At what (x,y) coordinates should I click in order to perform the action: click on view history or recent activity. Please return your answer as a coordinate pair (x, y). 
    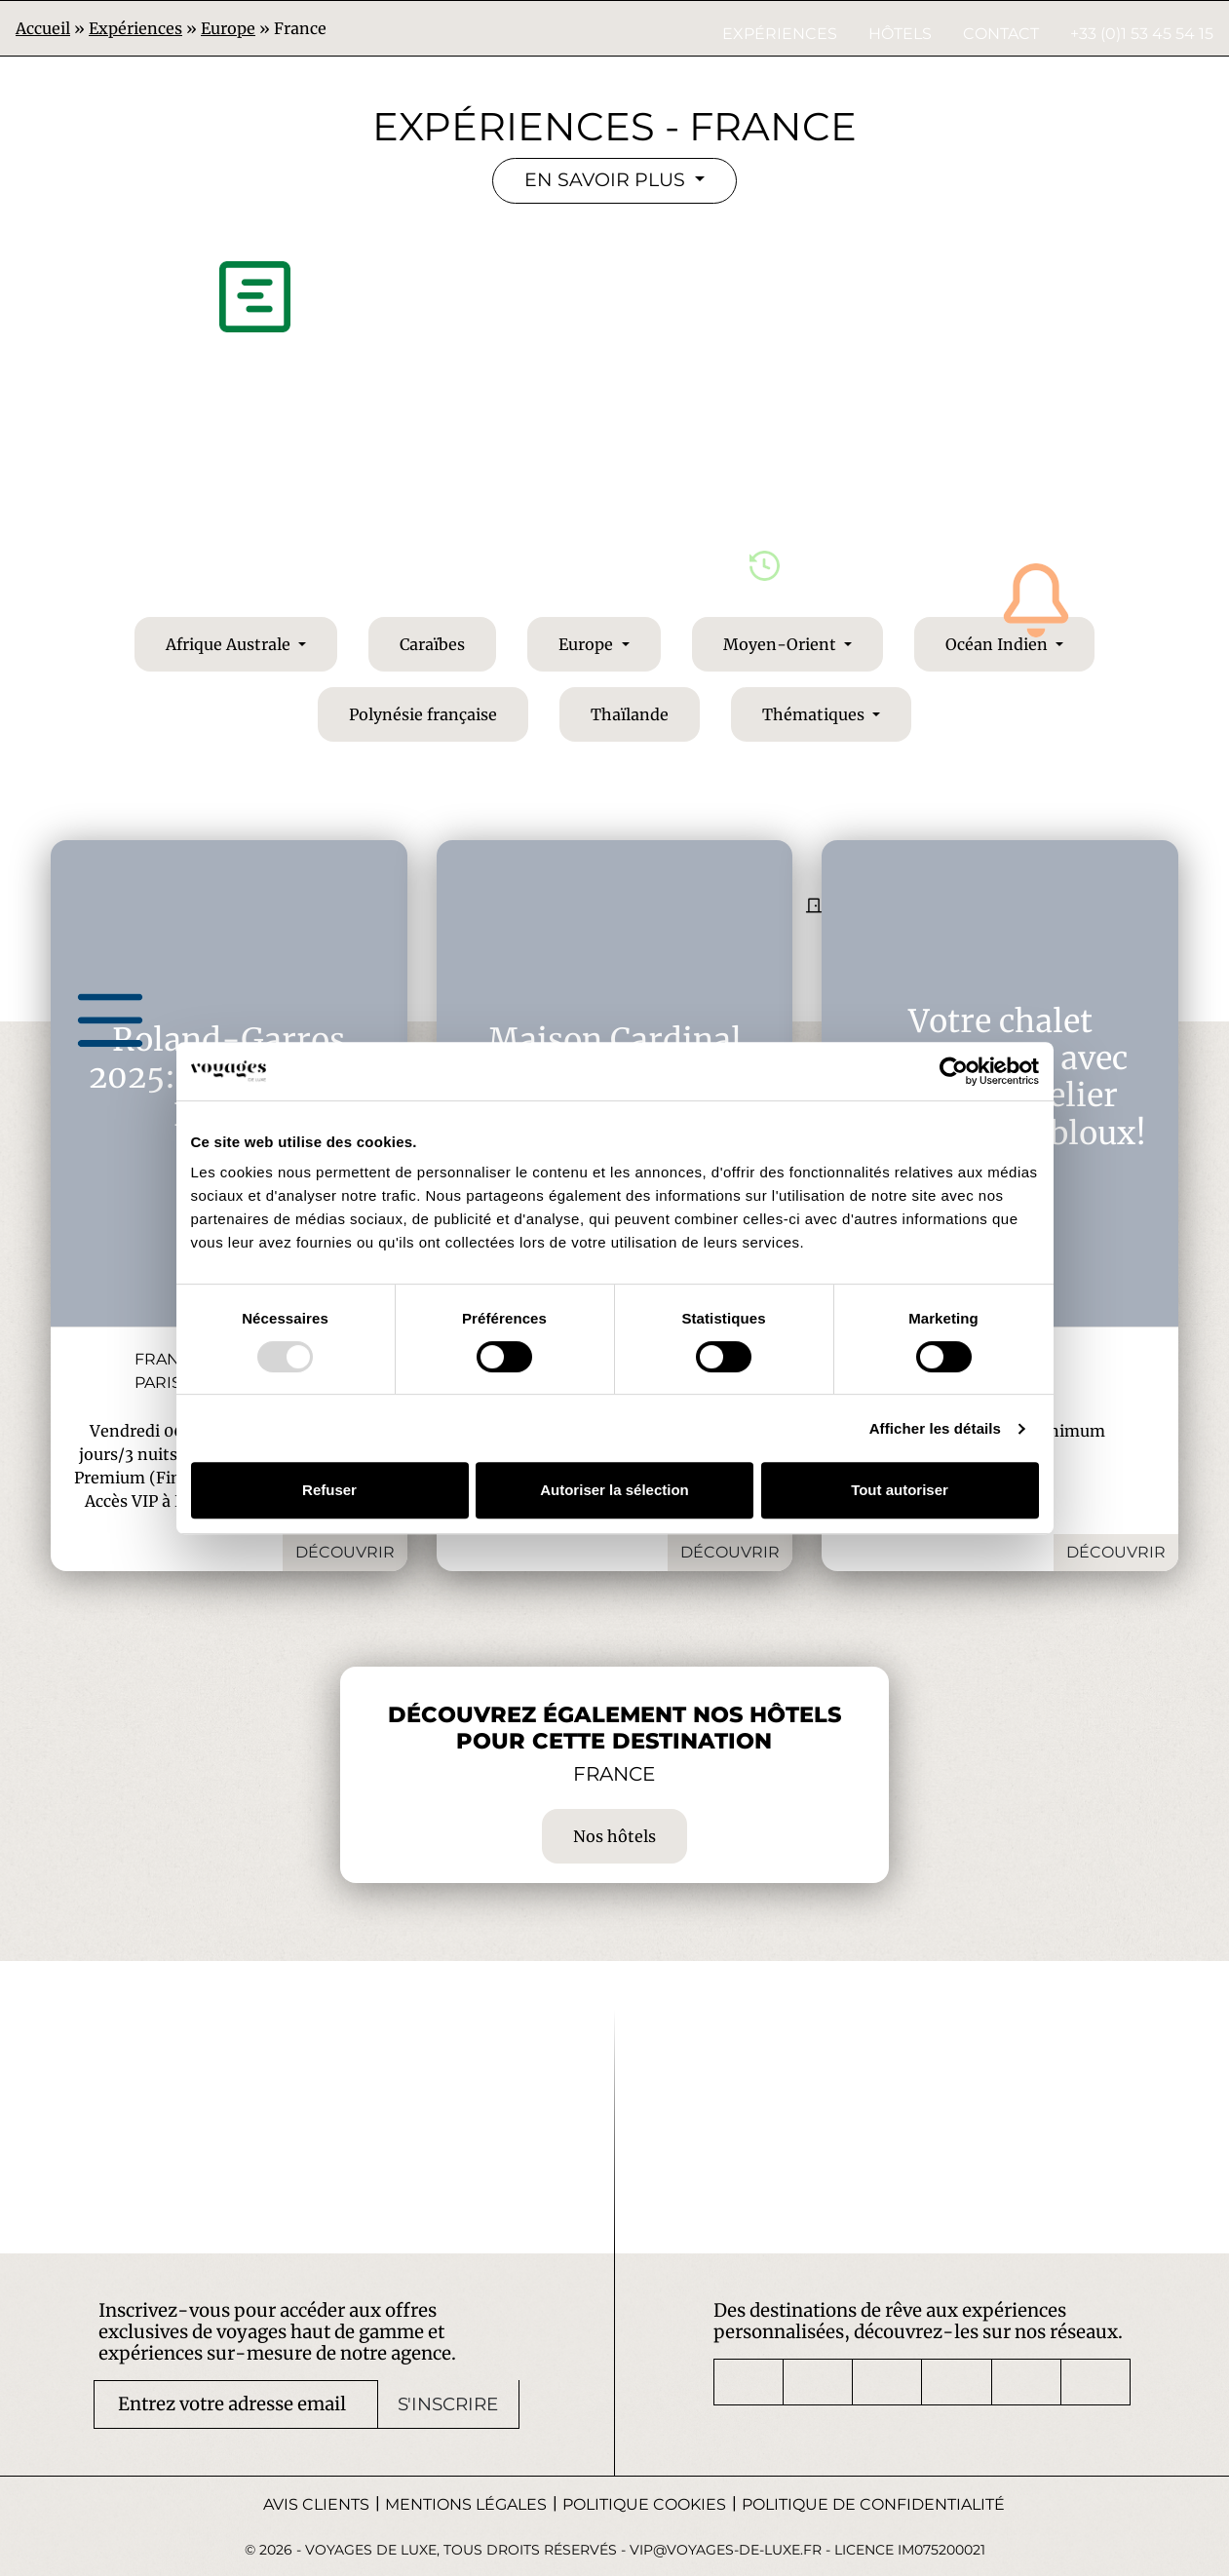
    Looking at the image, I should click on (764, 565).